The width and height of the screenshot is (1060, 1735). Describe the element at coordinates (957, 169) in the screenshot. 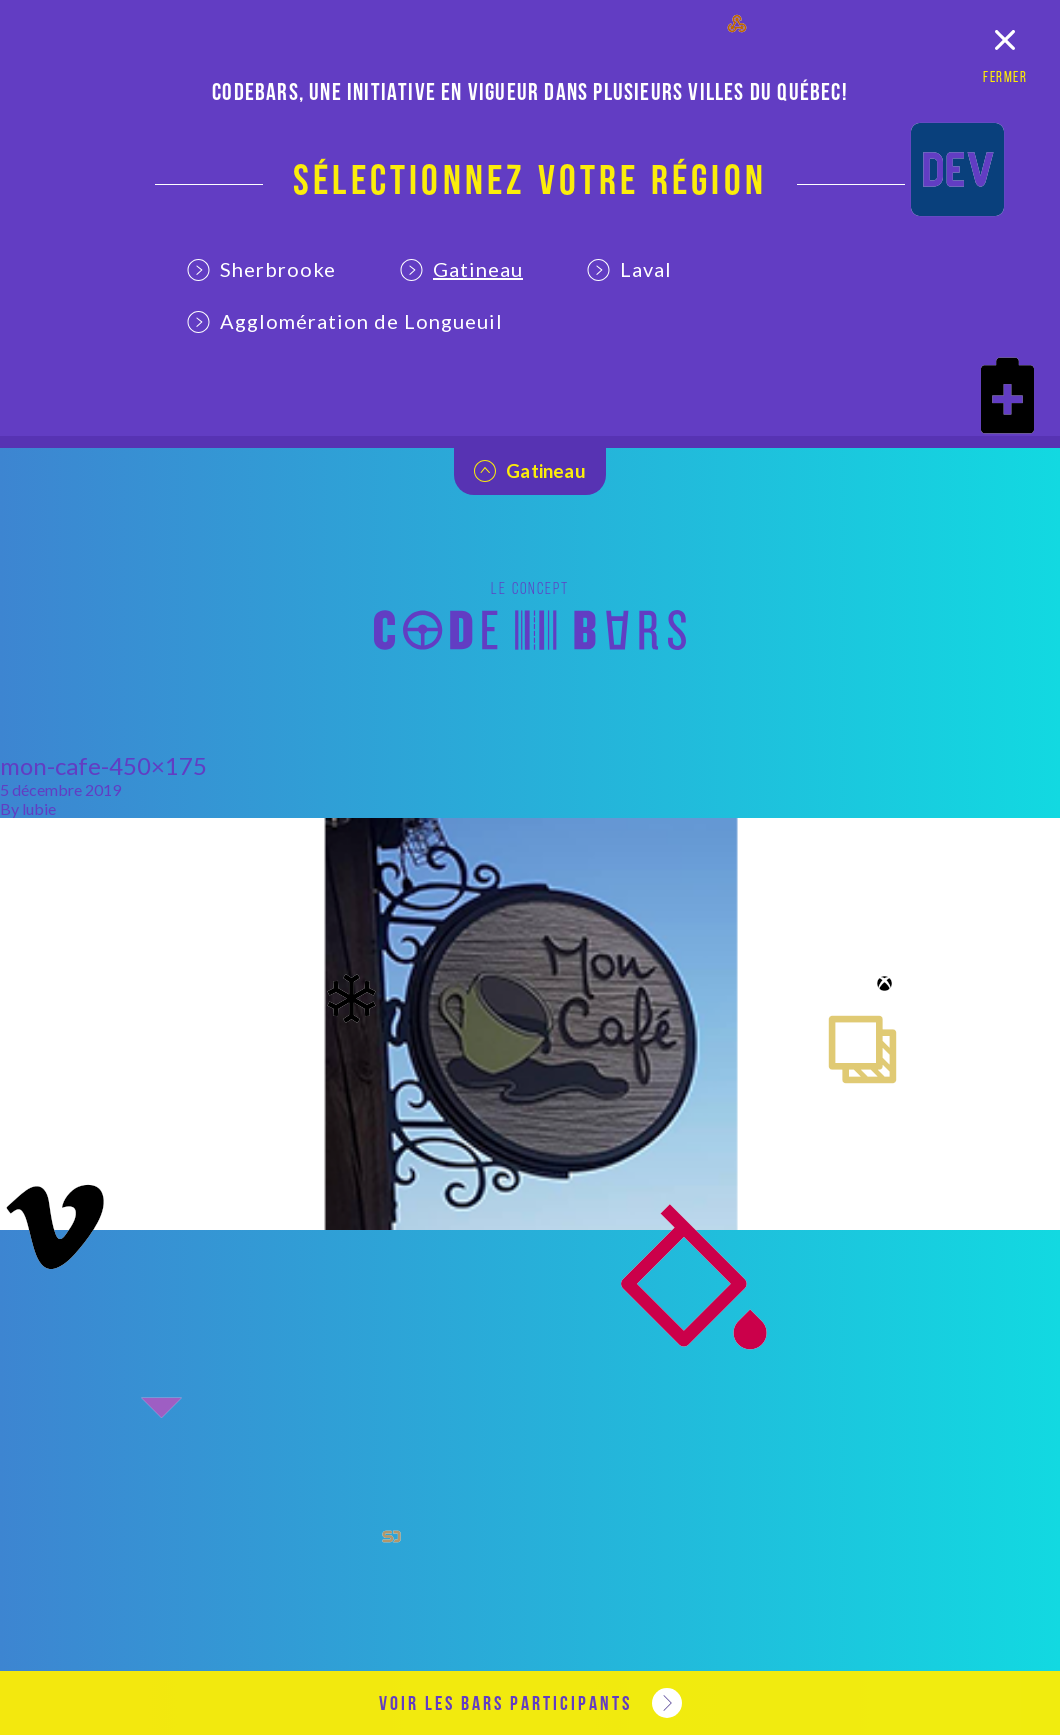

I see `dev.to community platform logo` at that location.